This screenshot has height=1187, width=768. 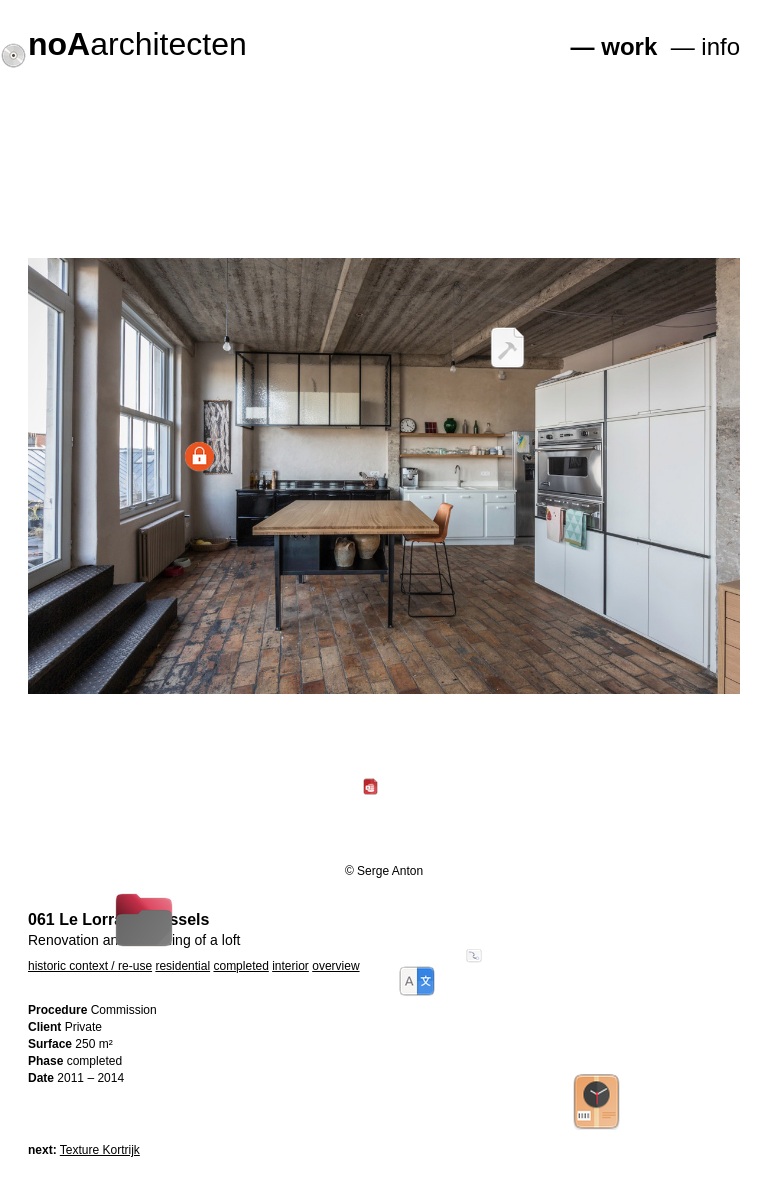 What do you see at coordinates (13, 55) in the screenshot?
I see `access DVD drive or optical disc` at bounding box center [13, 55].